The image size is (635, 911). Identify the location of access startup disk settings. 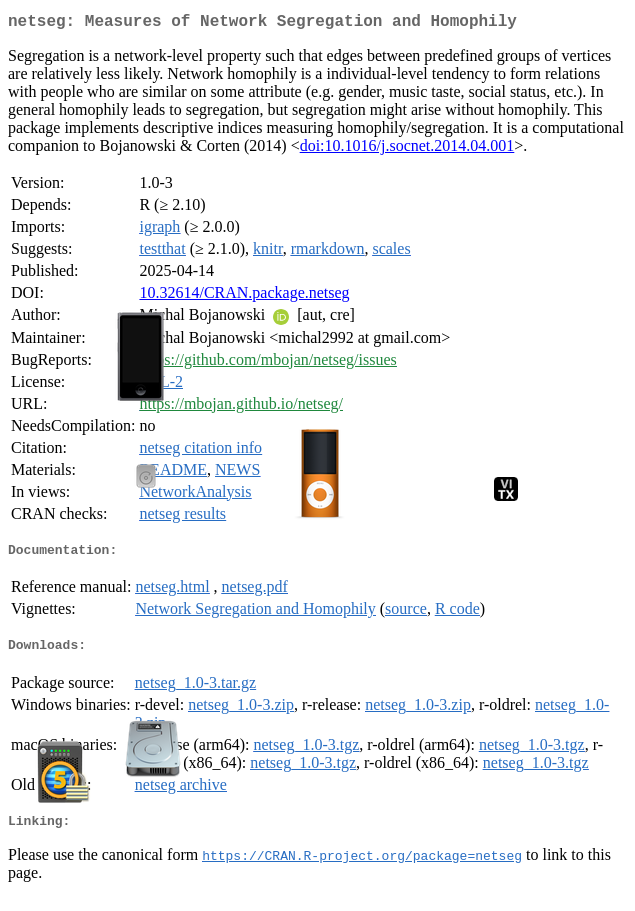
(153, 750).